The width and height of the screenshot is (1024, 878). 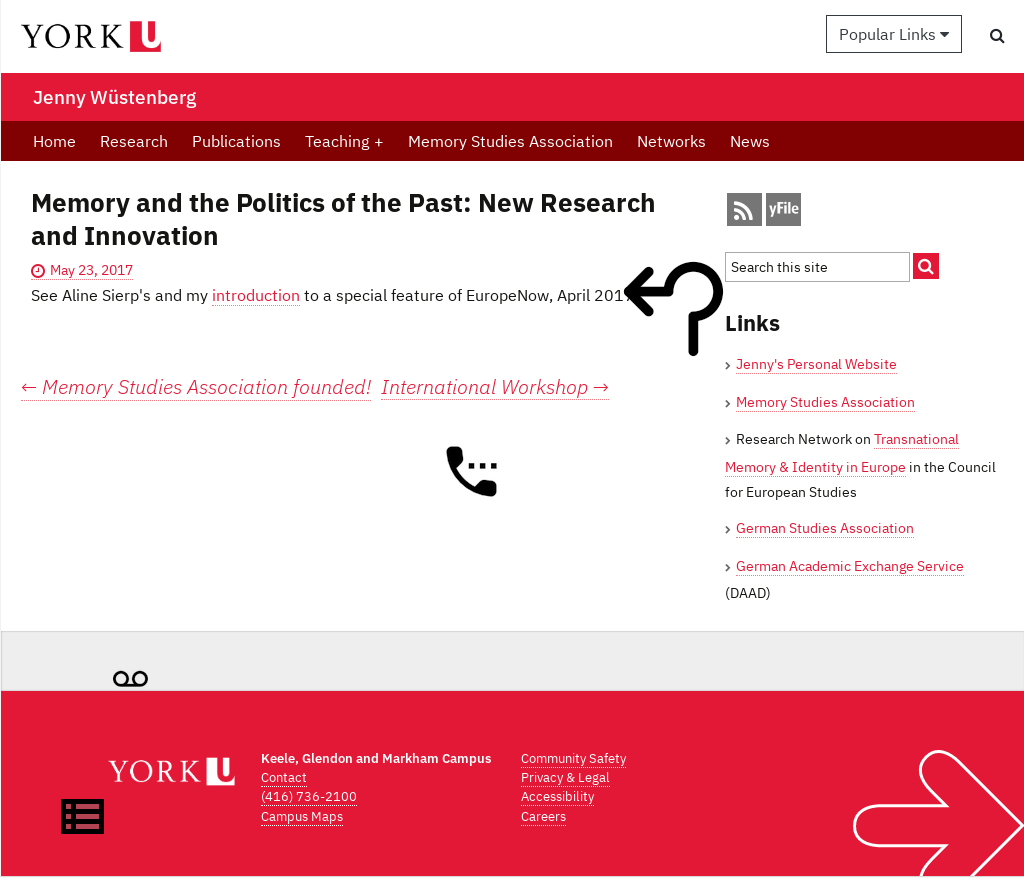 I want to click on switch to list view, so click(x=83, y=816).